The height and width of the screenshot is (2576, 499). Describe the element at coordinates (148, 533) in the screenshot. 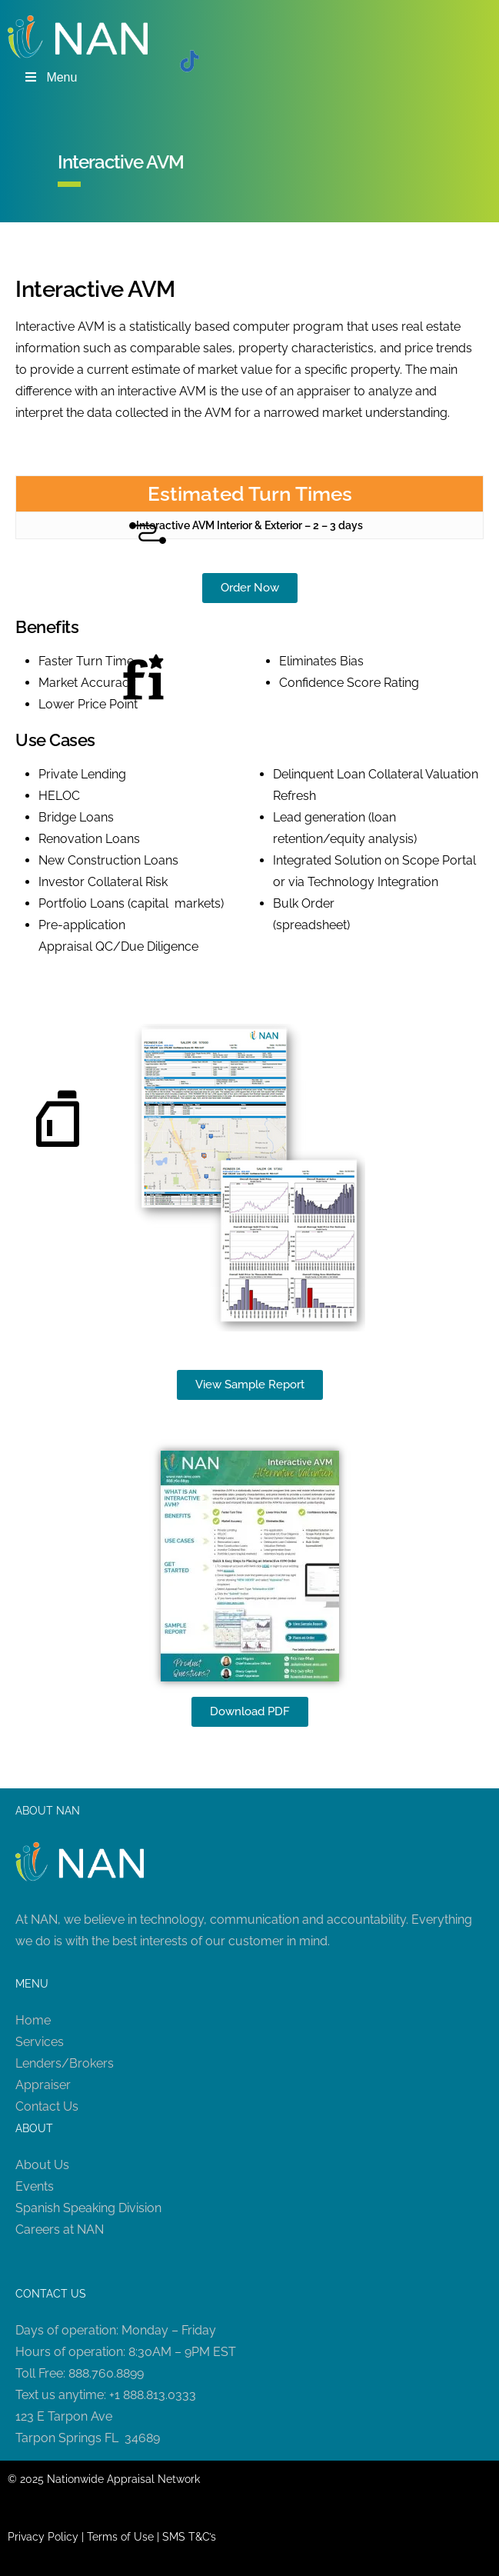

I see `relay app logo` at that location.